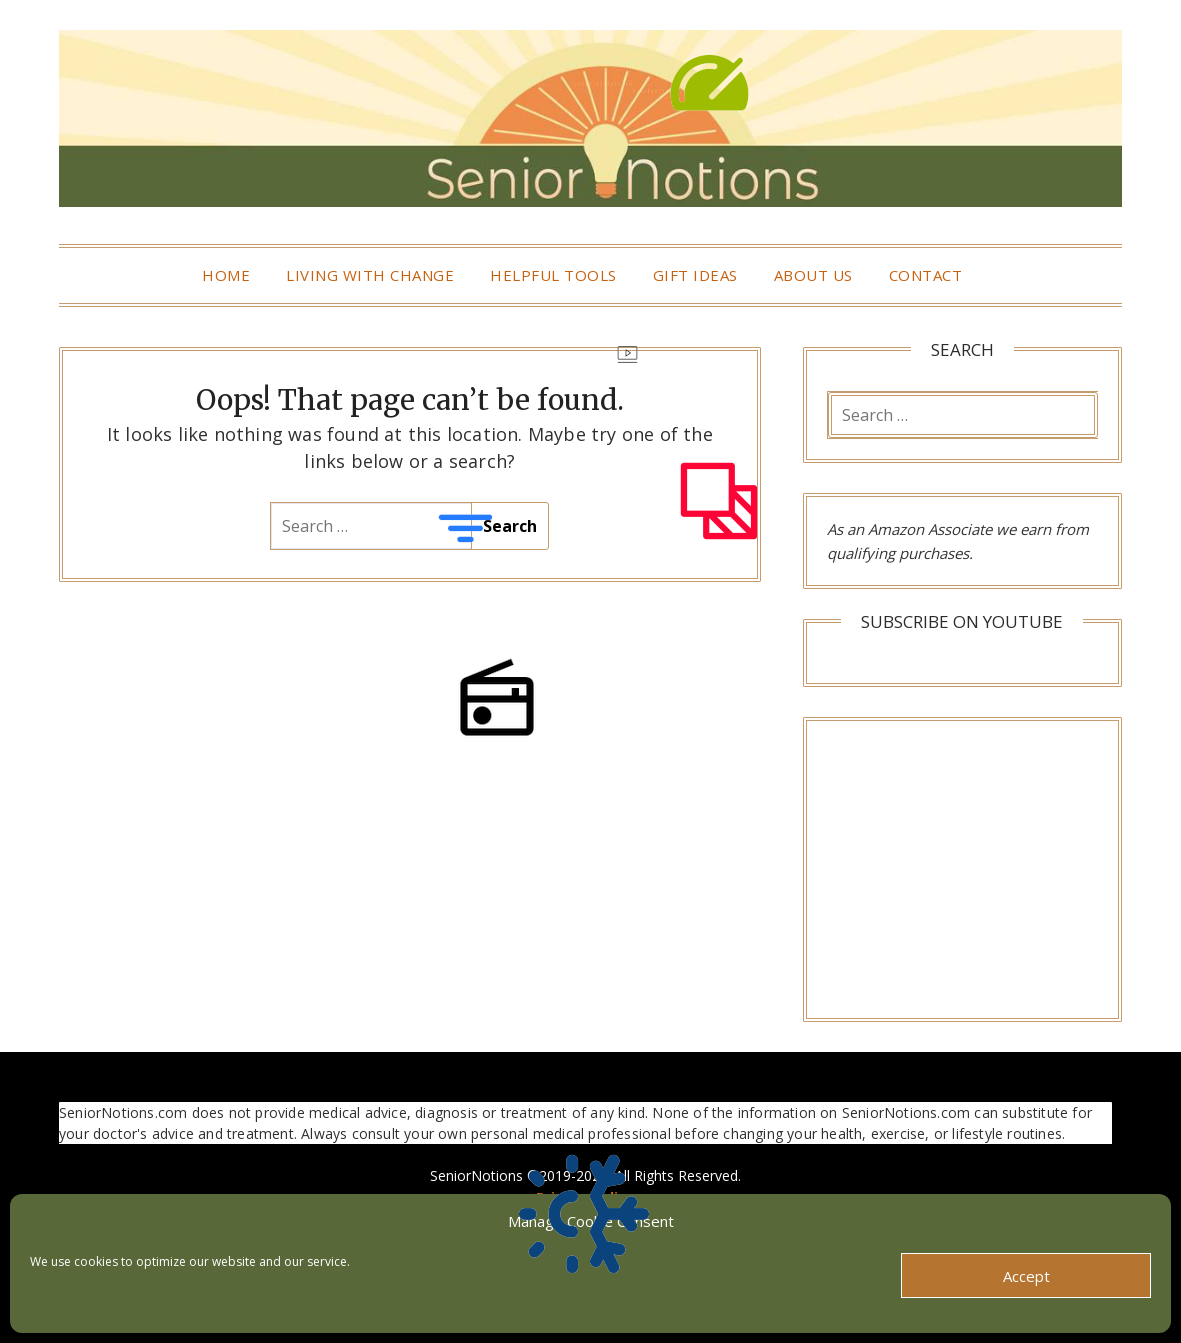 The height and width of the screenshot is (1343, 1181). What do you see at coordinates (719, 501) in the screenshot?
I see `subtract or remove a layer from selection` at bounding box center [719, 501].